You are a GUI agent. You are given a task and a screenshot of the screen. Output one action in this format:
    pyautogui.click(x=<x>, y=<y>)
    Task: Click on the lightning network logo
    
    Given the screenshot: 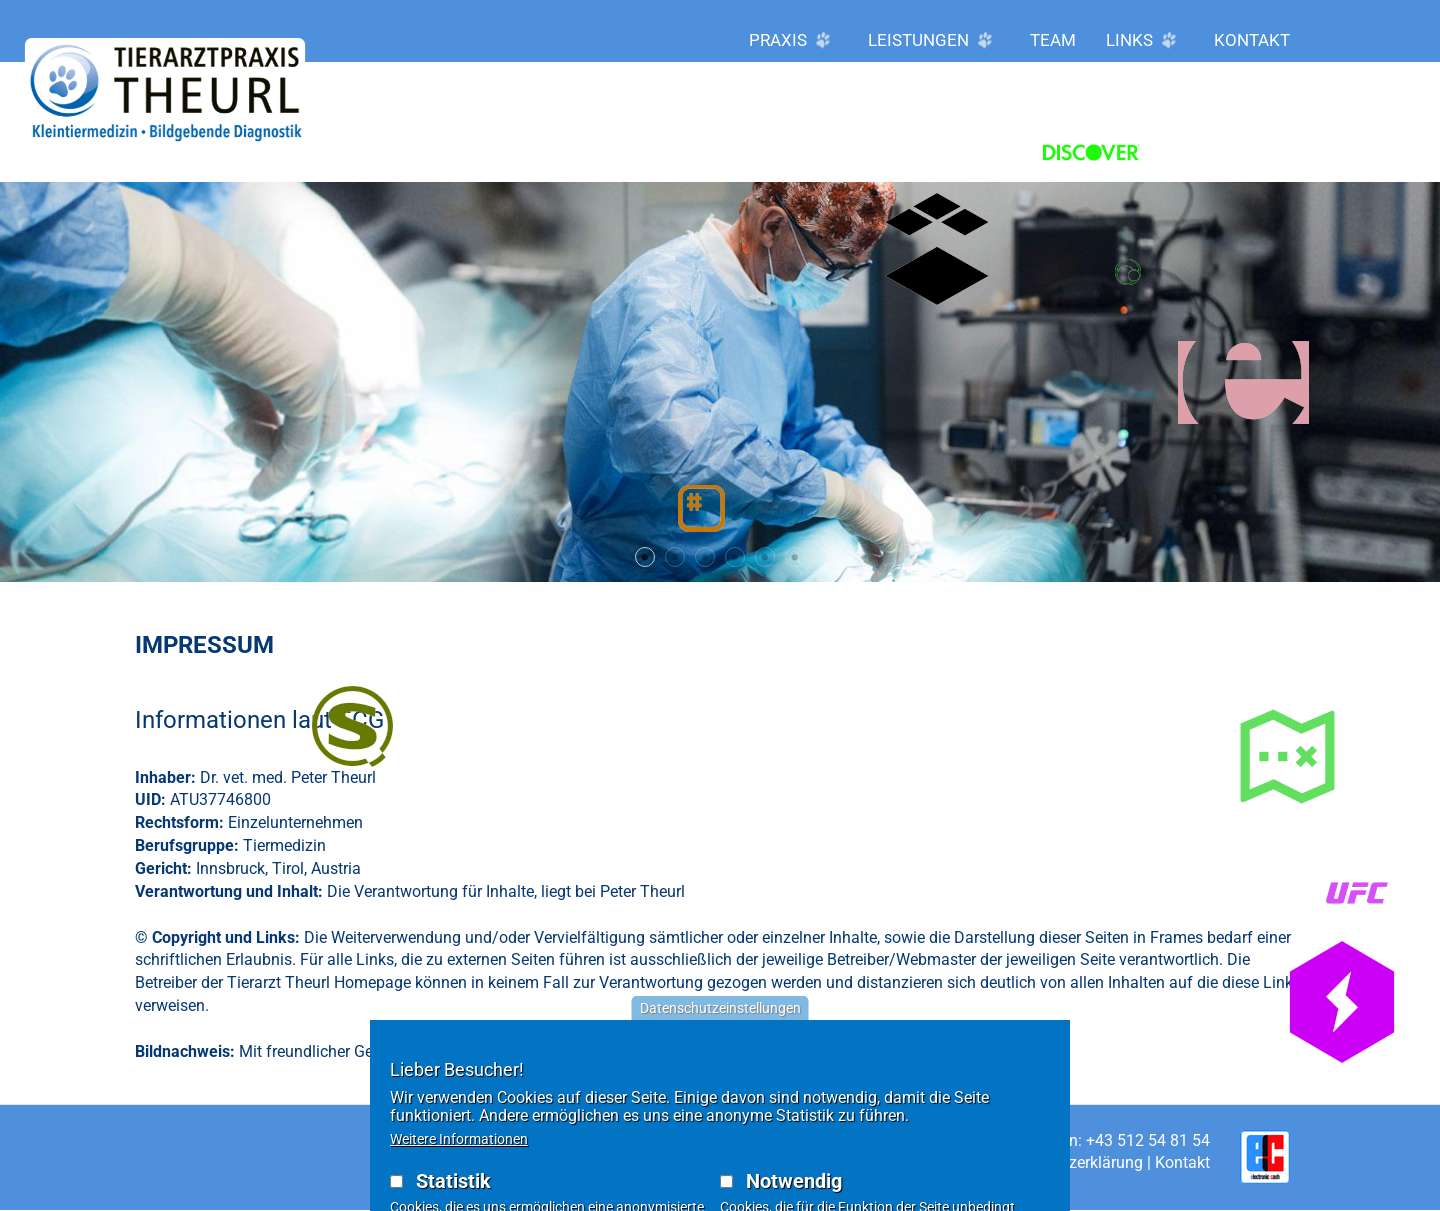 What is the action you would take?
    pyautogui.click(x=1342, y=1002)
    